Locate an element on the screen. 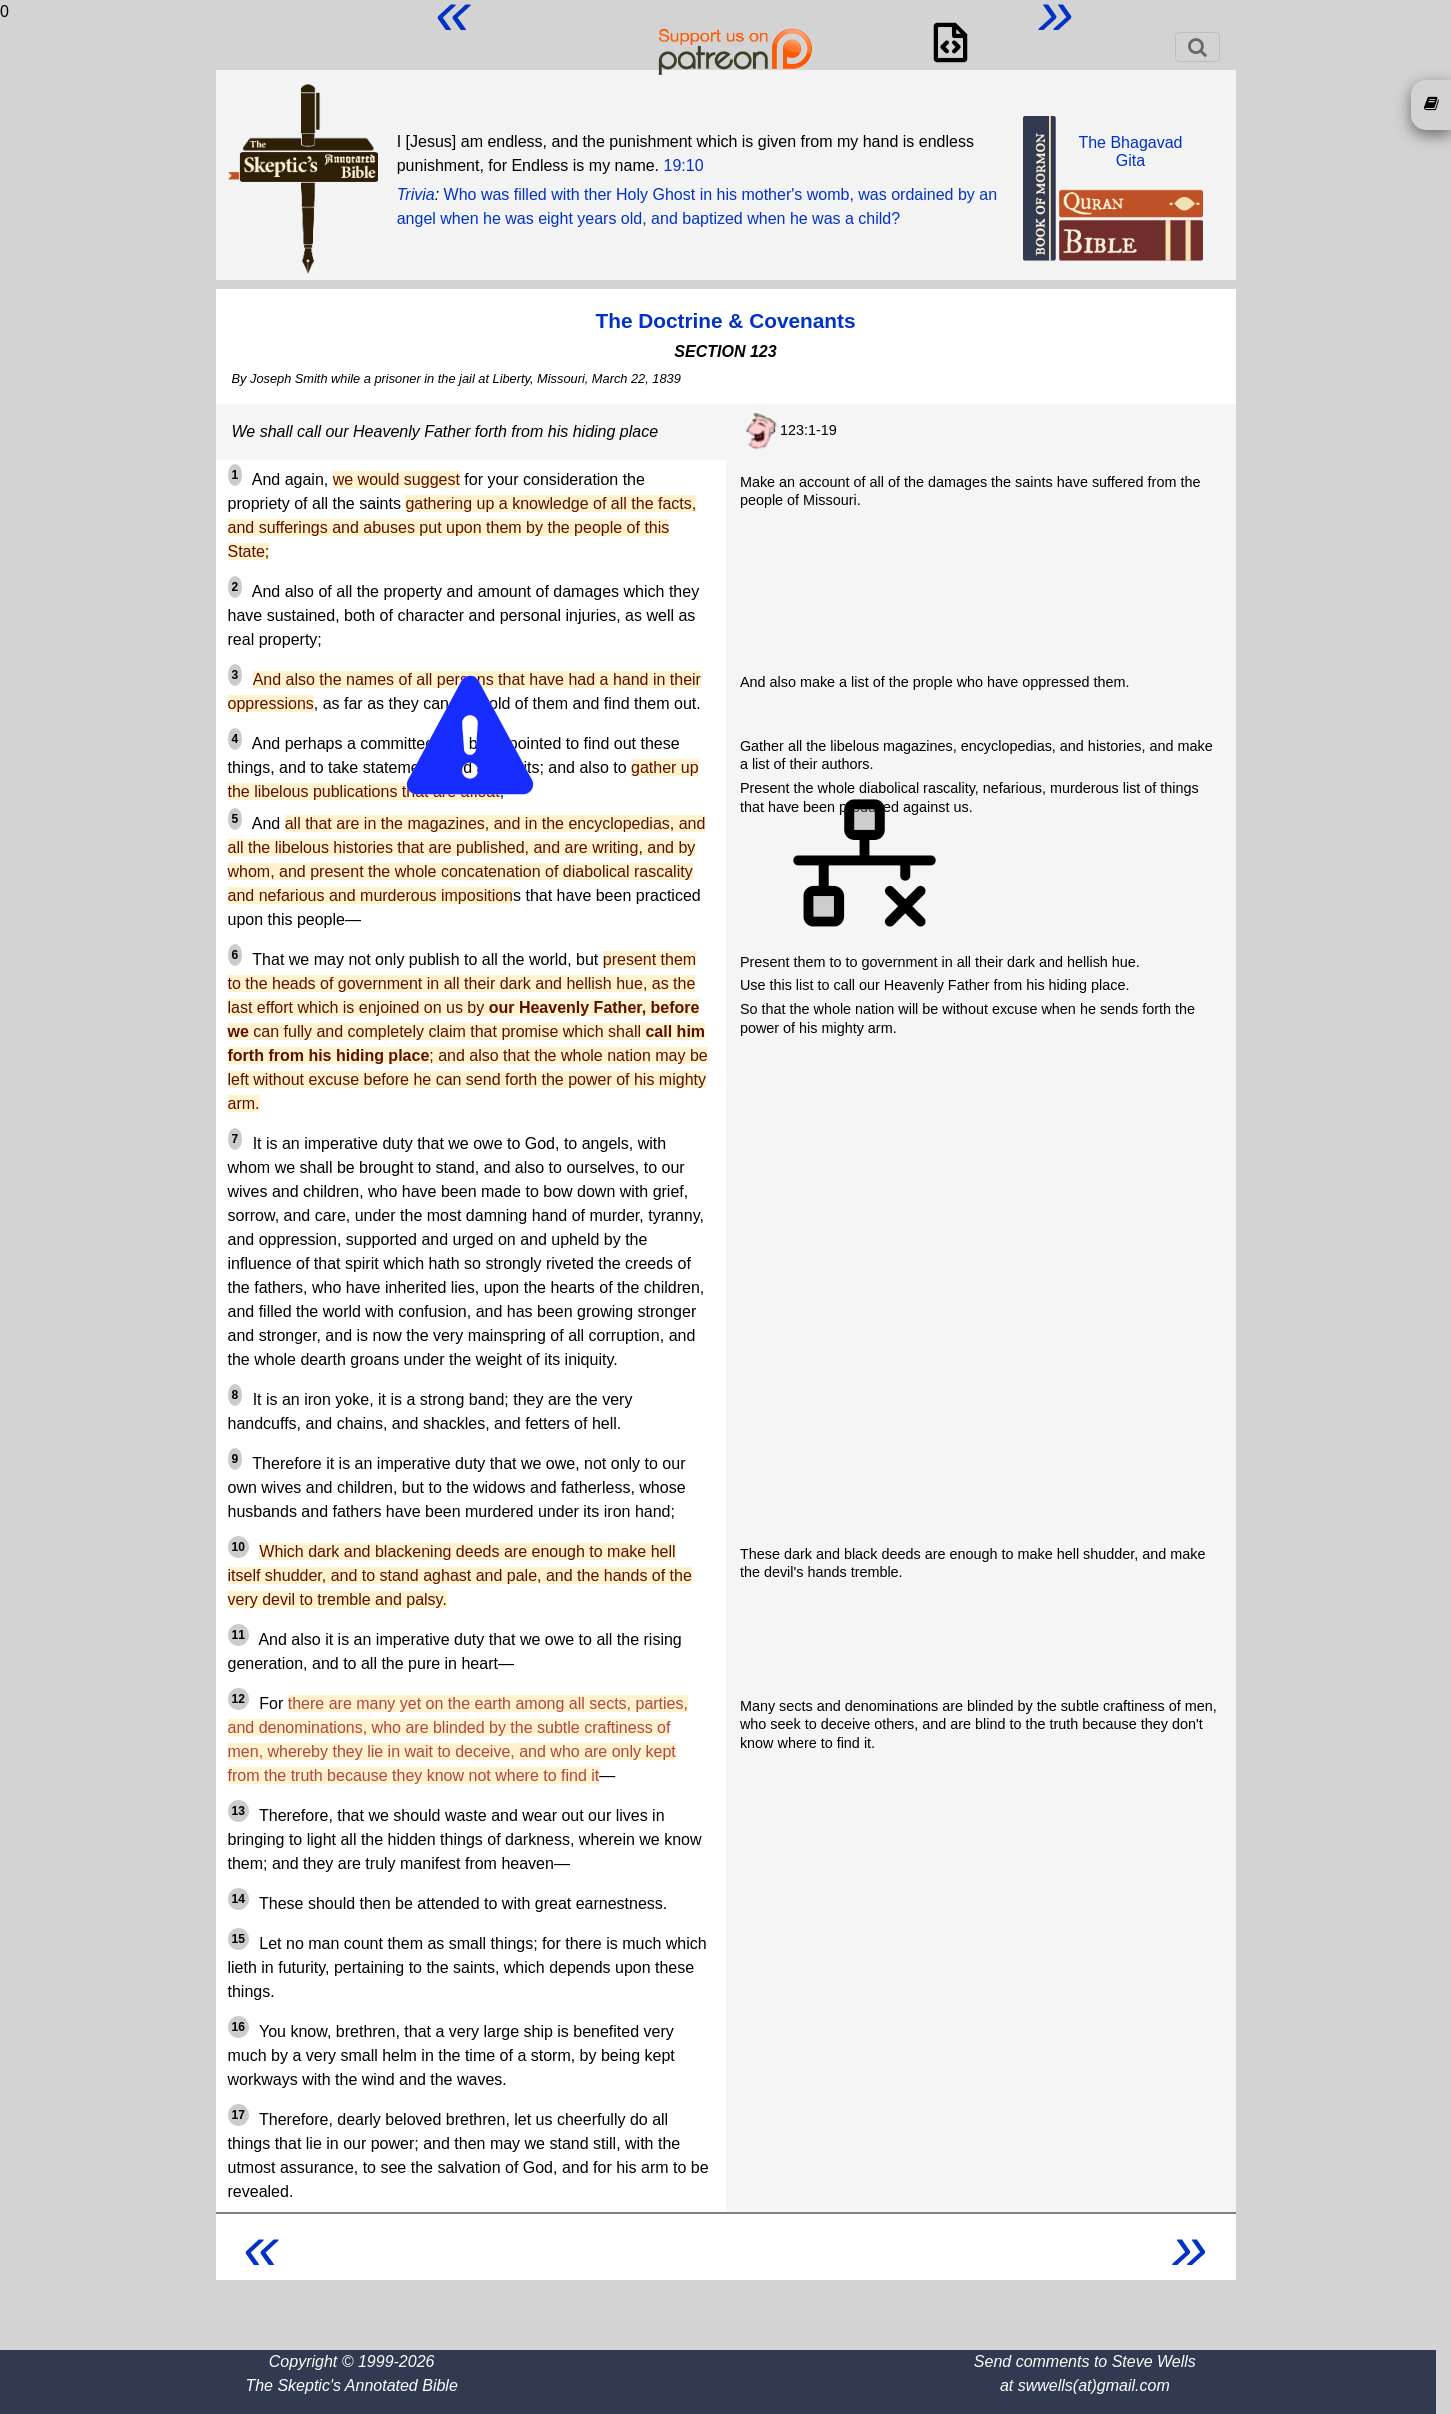 This screenshot has height=2414, width=1451. indicates a warning or caution state is located at coordinates (470, 739).